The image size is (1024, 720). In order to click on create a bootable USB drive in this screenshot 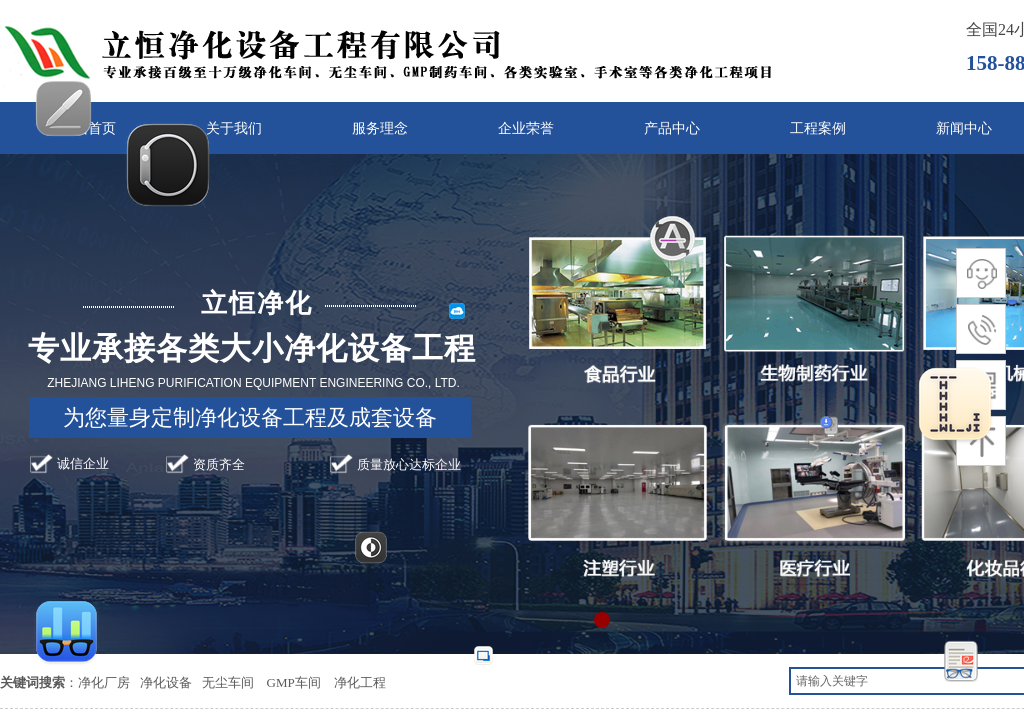, I will do `click(831, 427)`.